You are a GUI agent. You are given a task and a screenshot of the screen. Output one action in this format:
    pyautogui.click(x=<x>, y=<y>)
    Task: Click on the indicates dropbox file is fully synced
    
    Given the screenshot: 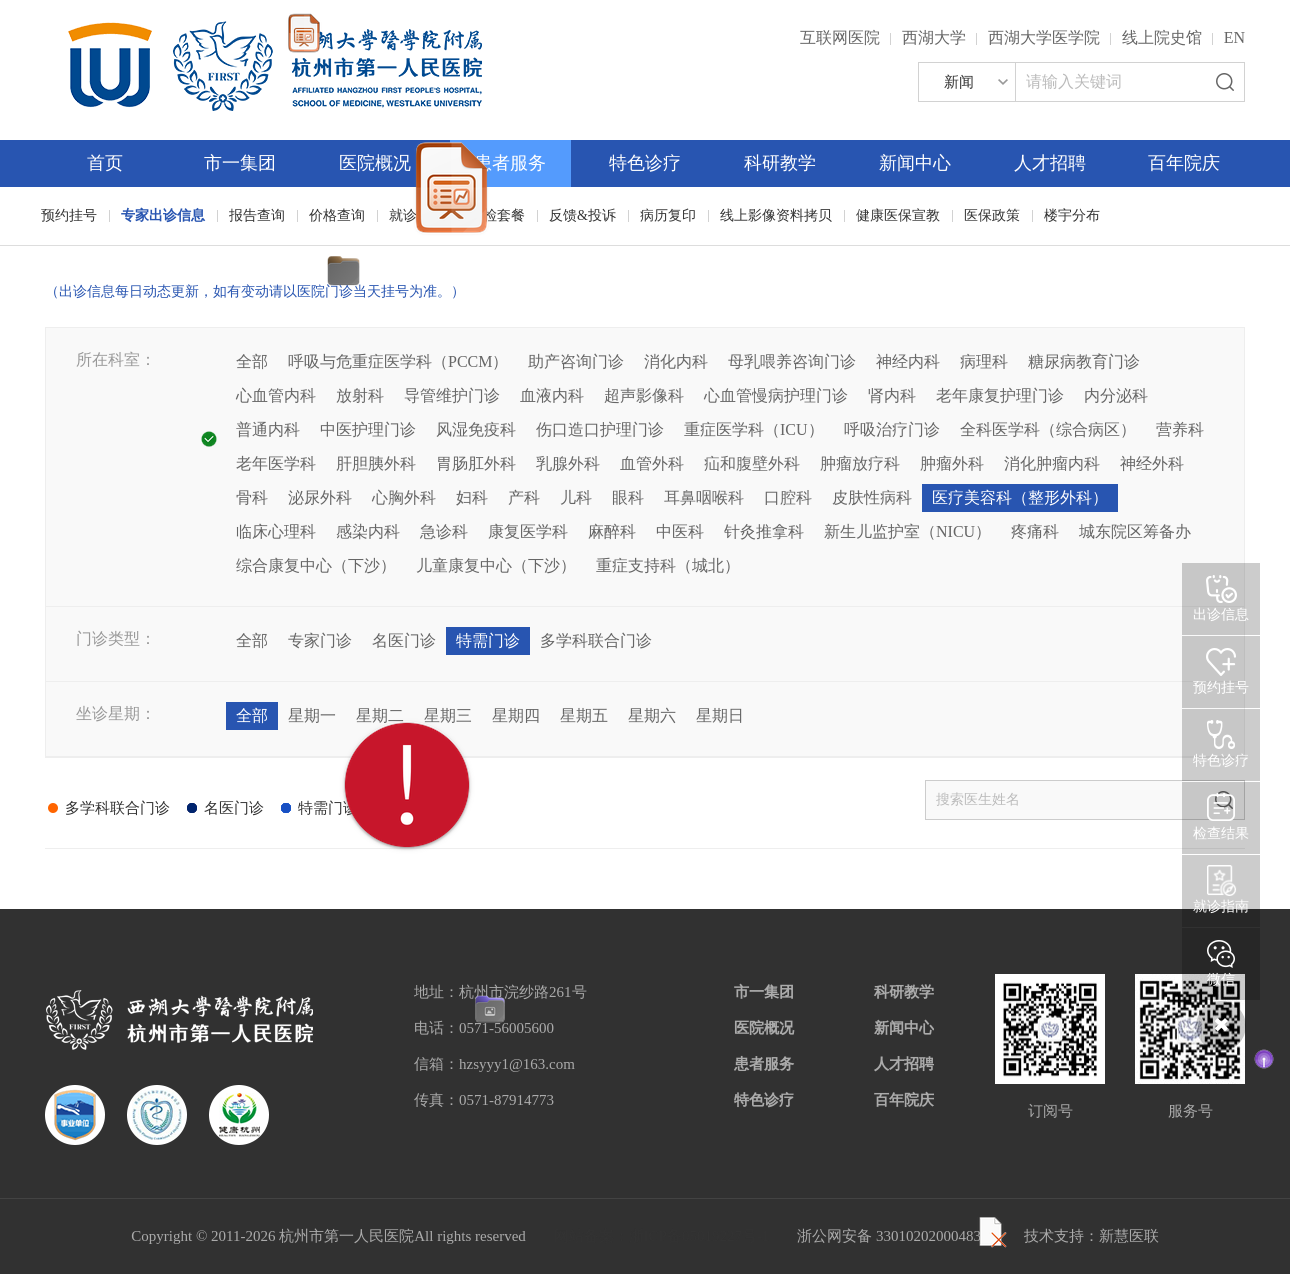 What is the action you would take?
    pyautogui.click(x=209, y=439)
    